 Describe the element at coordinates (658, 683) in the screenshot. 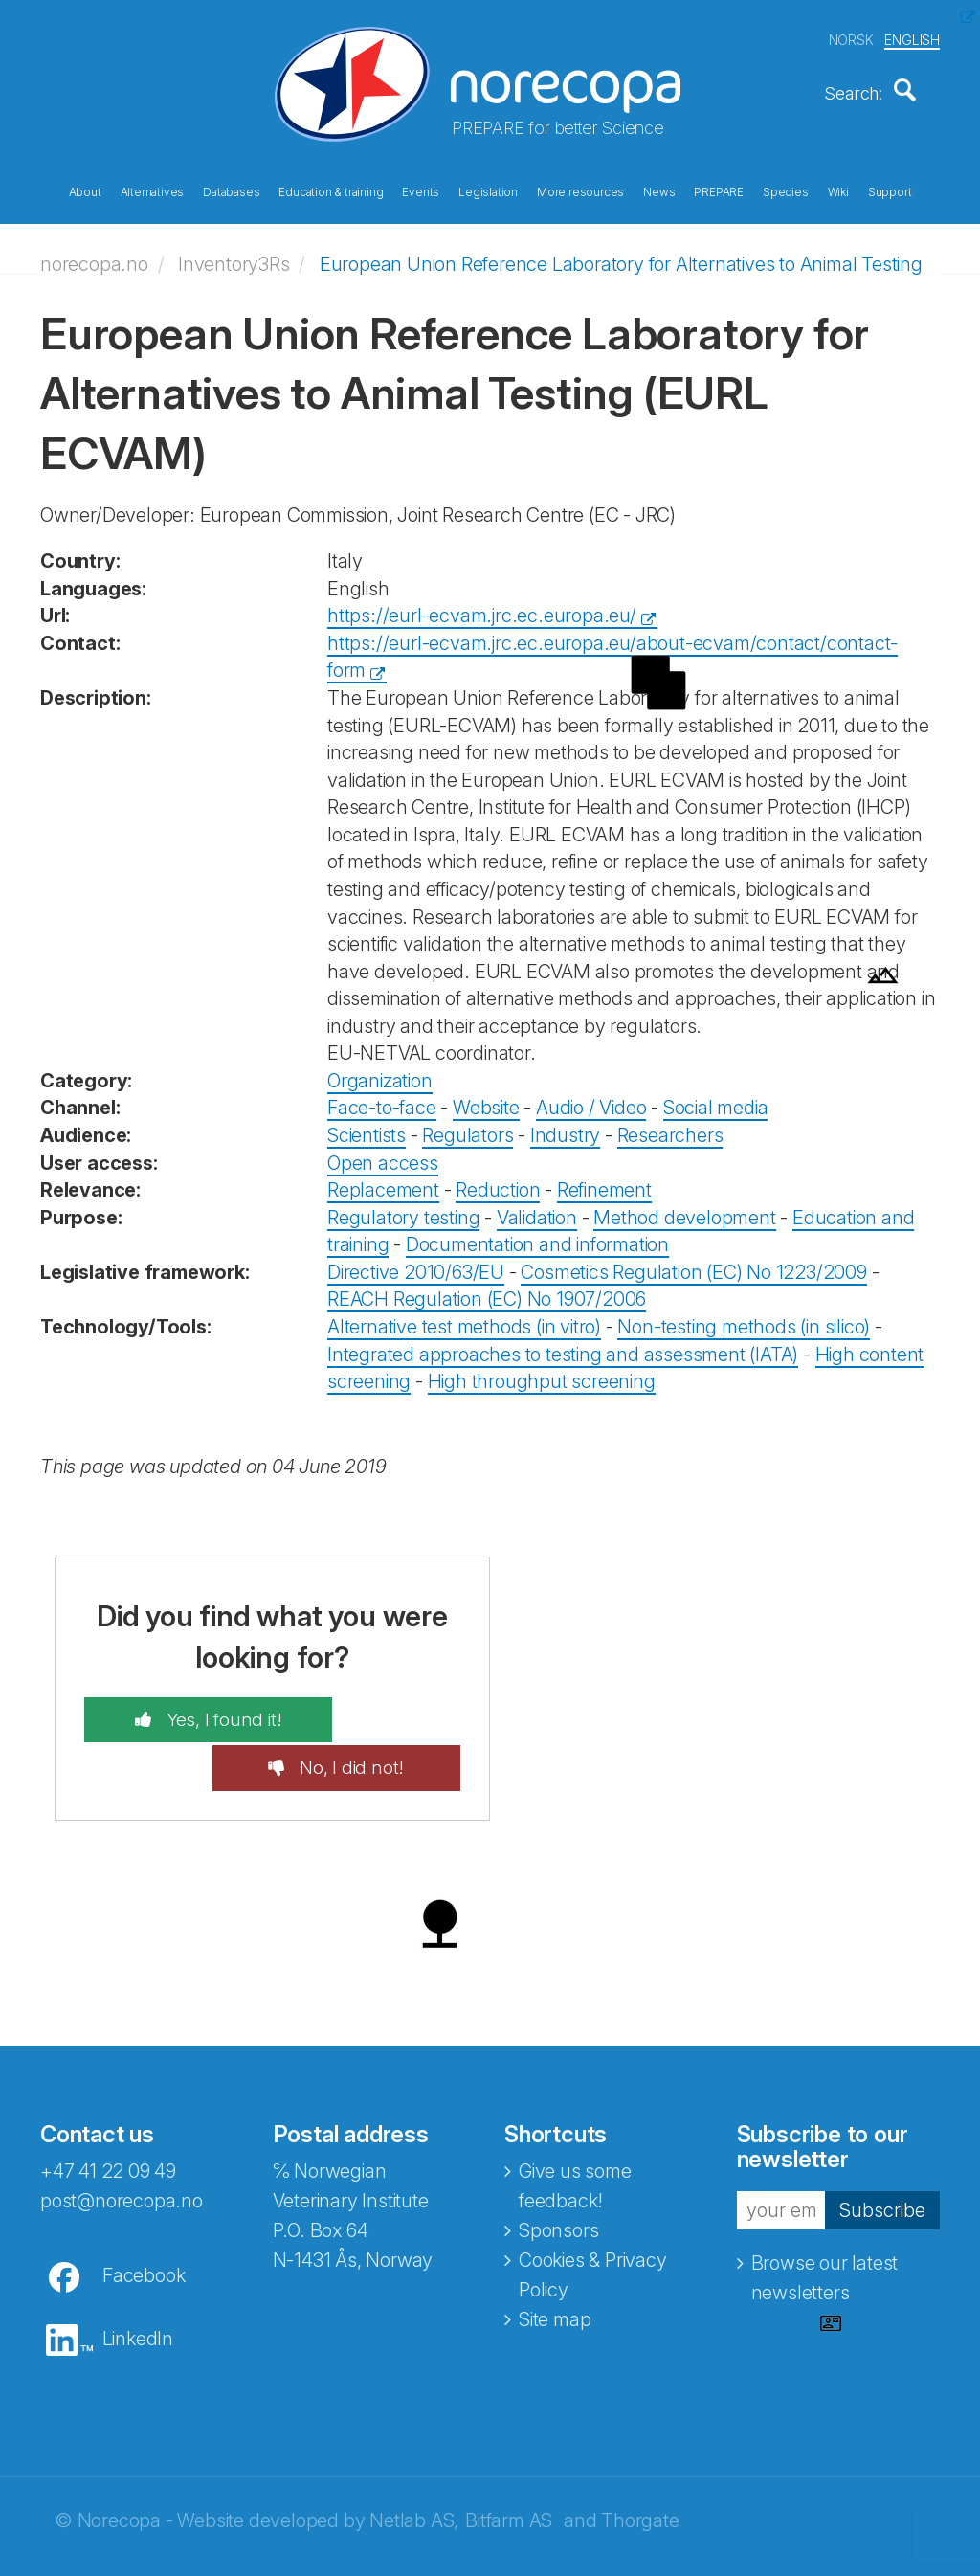

I see `merge or unite selected layers` at that location.